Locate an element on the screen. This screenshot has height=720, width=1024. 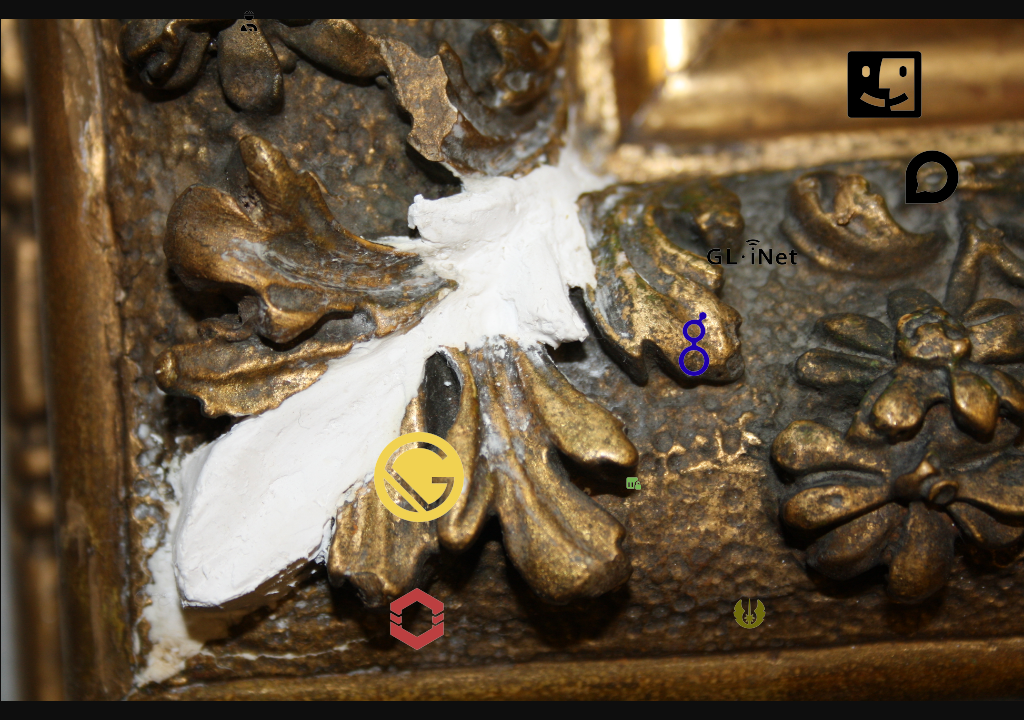
greenhouse recruiting software logo is located at coordinates (694, 344).